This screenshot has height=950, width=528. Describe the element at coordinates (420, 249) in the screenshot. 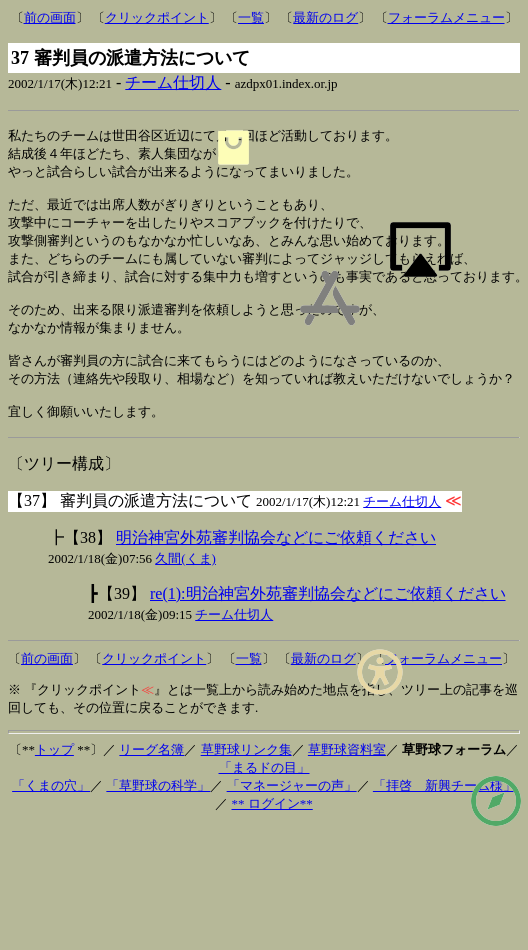

I see `stream content to an airplay-enabled device` at that location.